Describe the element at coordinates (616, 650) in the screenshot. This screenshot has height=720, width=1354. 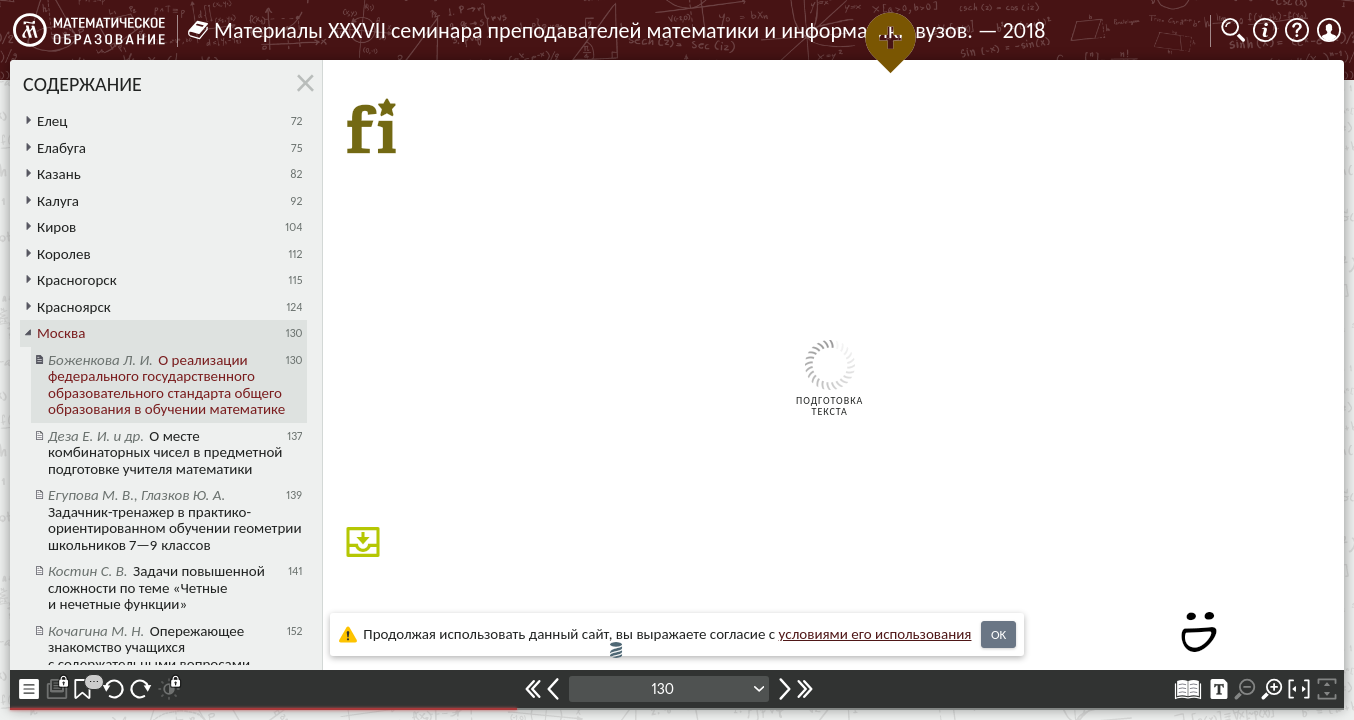
I see `Liquibase database version control logo` at that location.